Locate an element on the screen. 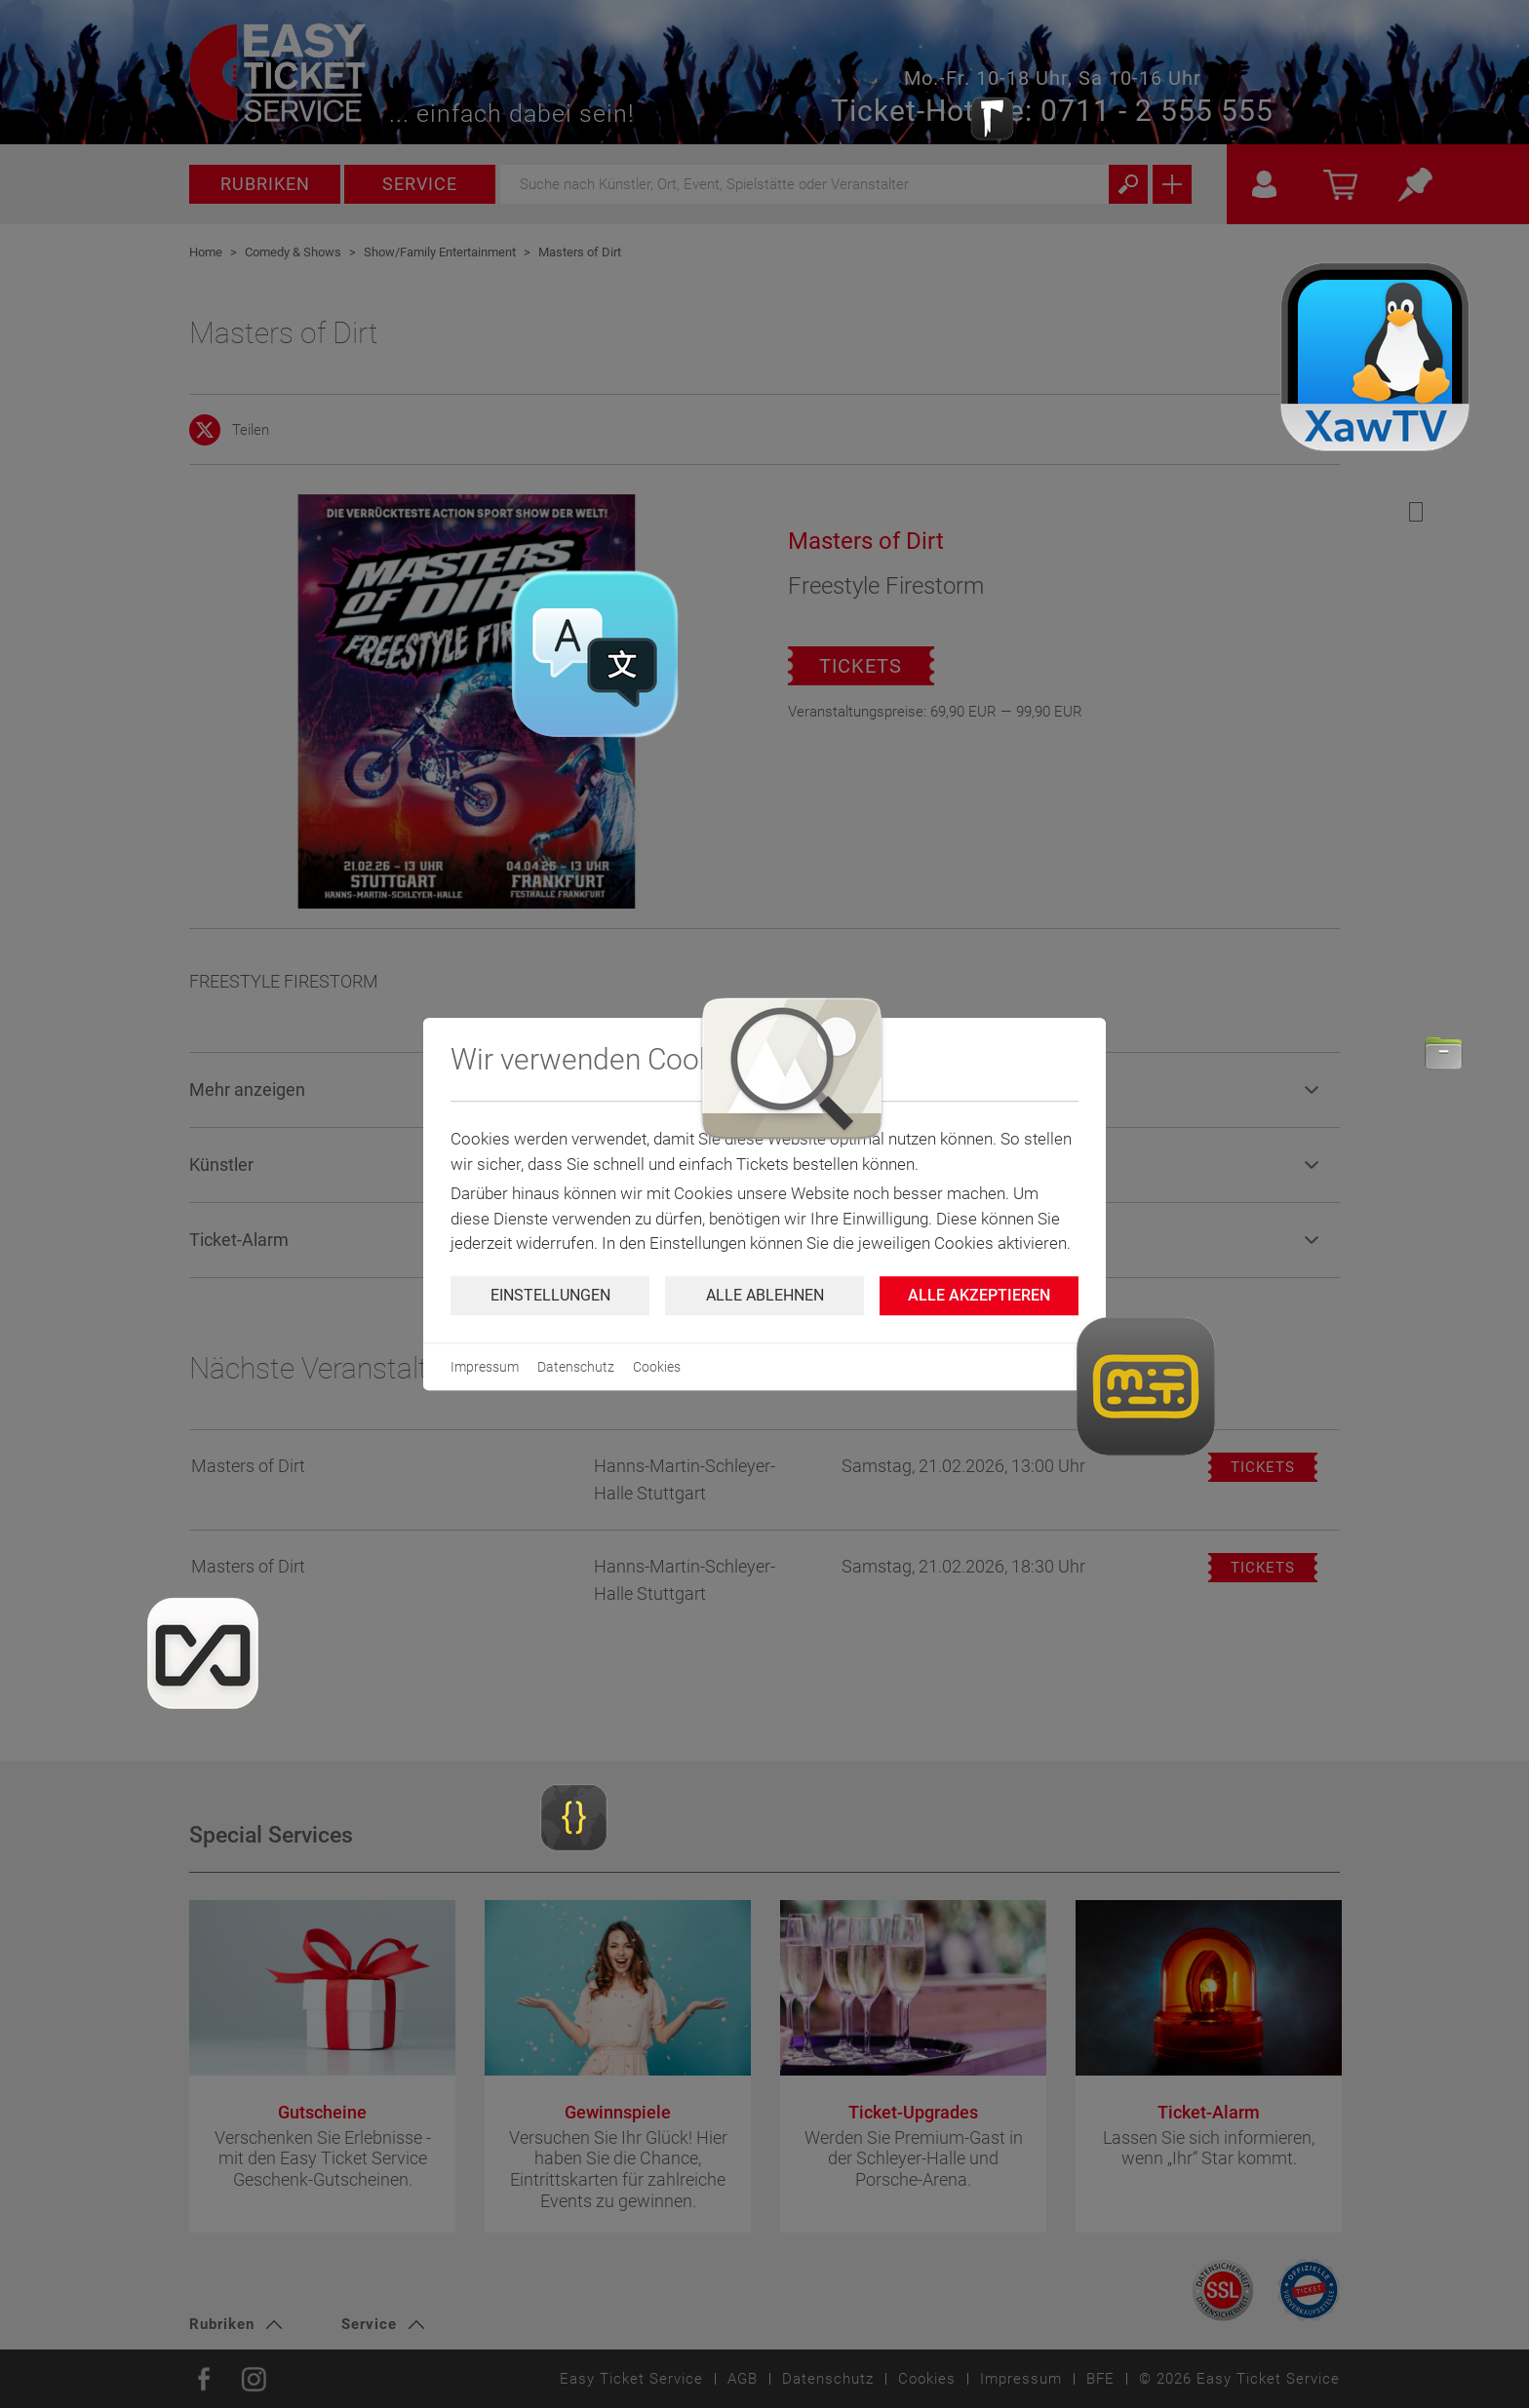 The width and height of the screenshot is (1529, 2408). open the translation app is located at coordinates (595, 654).